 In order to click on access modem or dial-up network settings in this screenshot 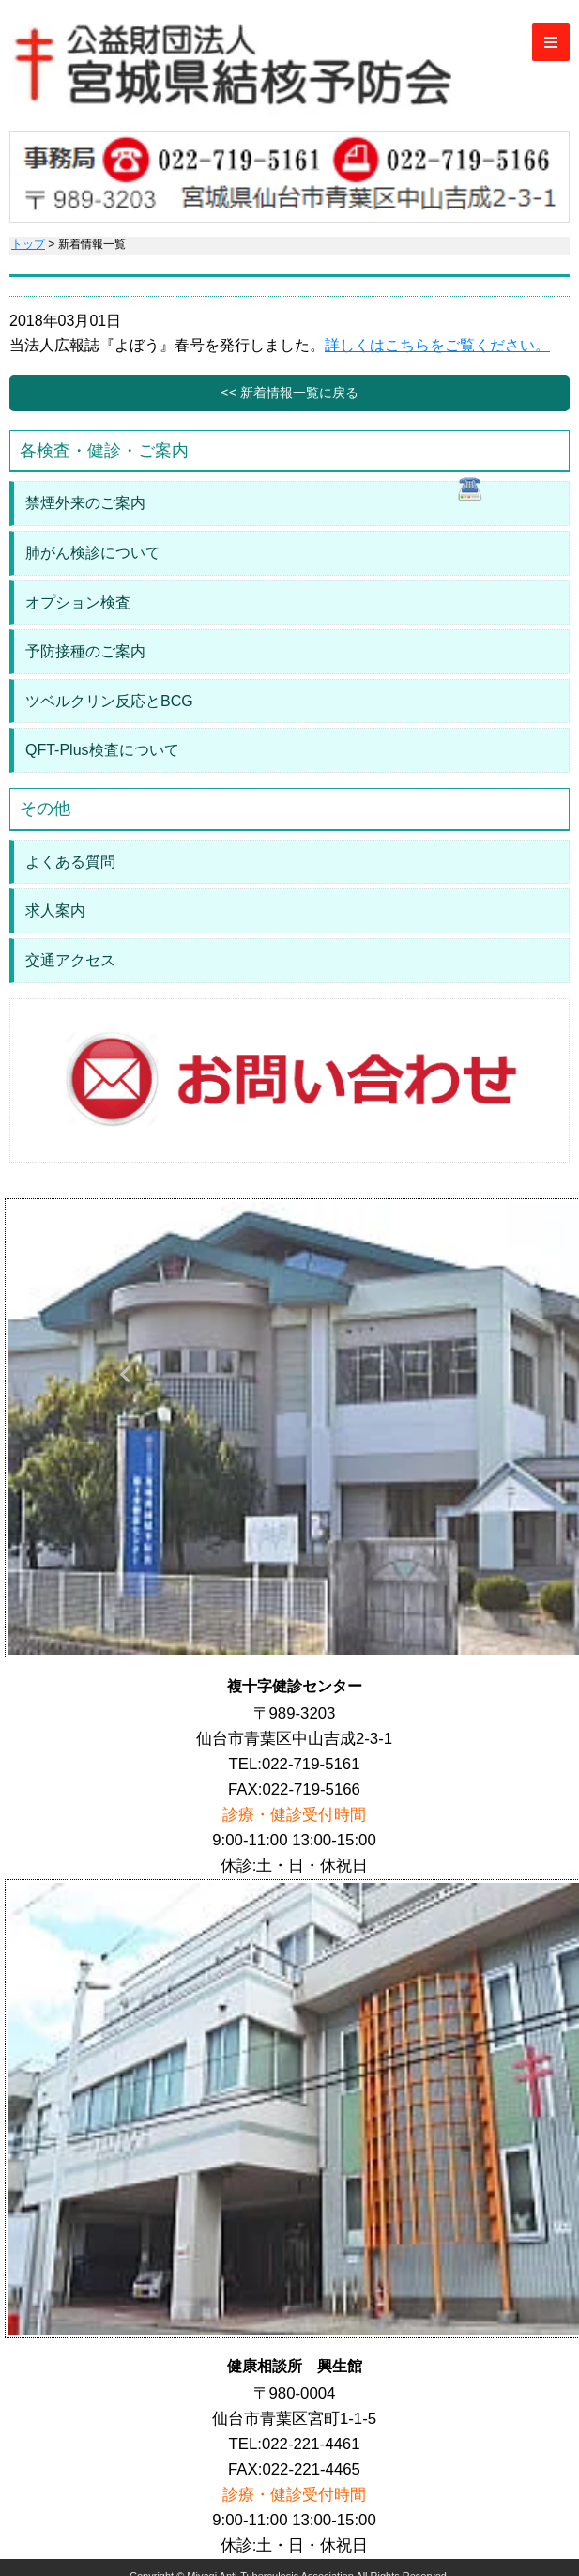, I will do `click(469, 489)`.